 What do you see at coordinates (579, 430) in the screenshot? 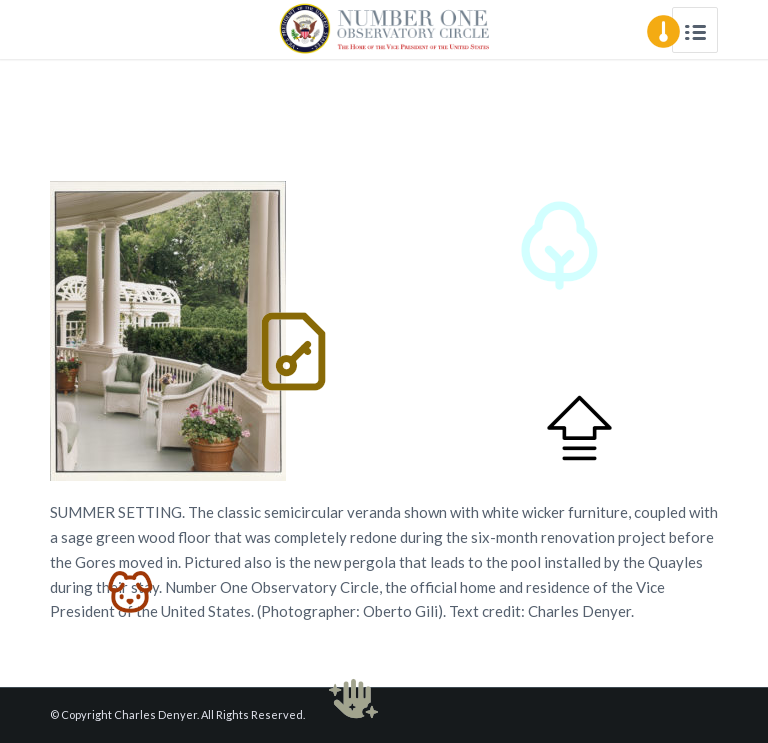
I see `upload file or content` at bounding box center [579, 430].